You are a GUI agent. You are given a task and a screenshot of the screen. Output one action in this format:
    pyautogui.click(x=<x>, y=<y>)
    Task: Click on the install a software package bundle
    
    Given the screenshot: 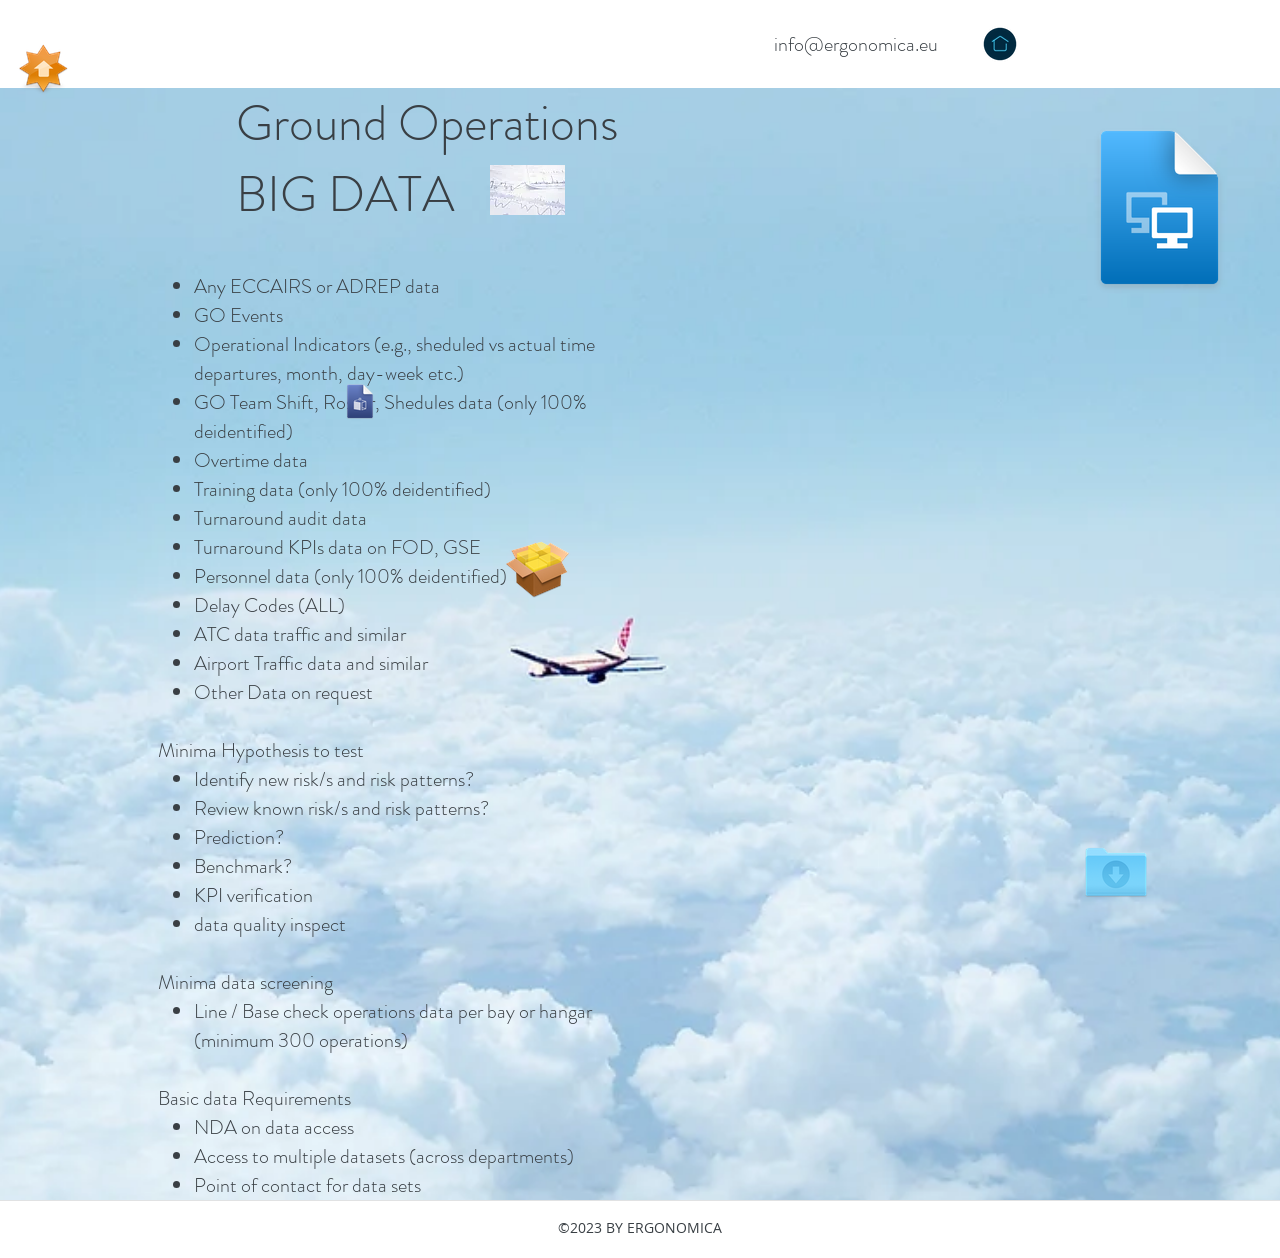 What is the action you would take?
    pyautogui.click(x=538, y=568)
    